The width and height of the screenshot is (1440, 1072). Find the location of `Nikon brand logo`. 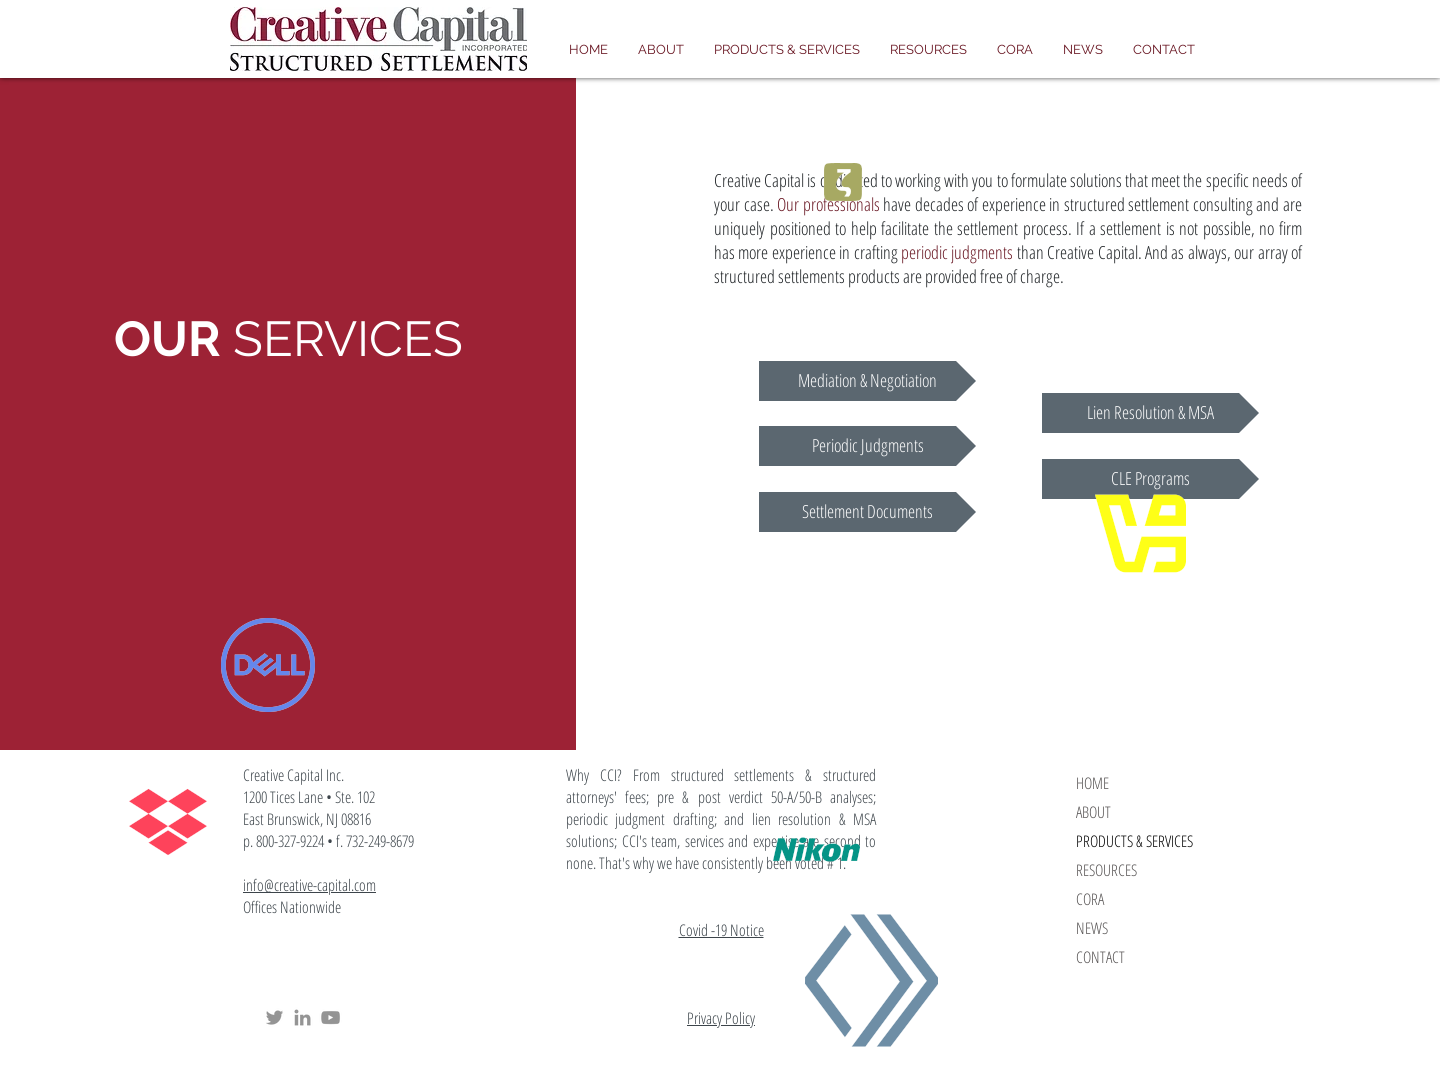

Nikon brand logo is located at coordinates (816, 849).